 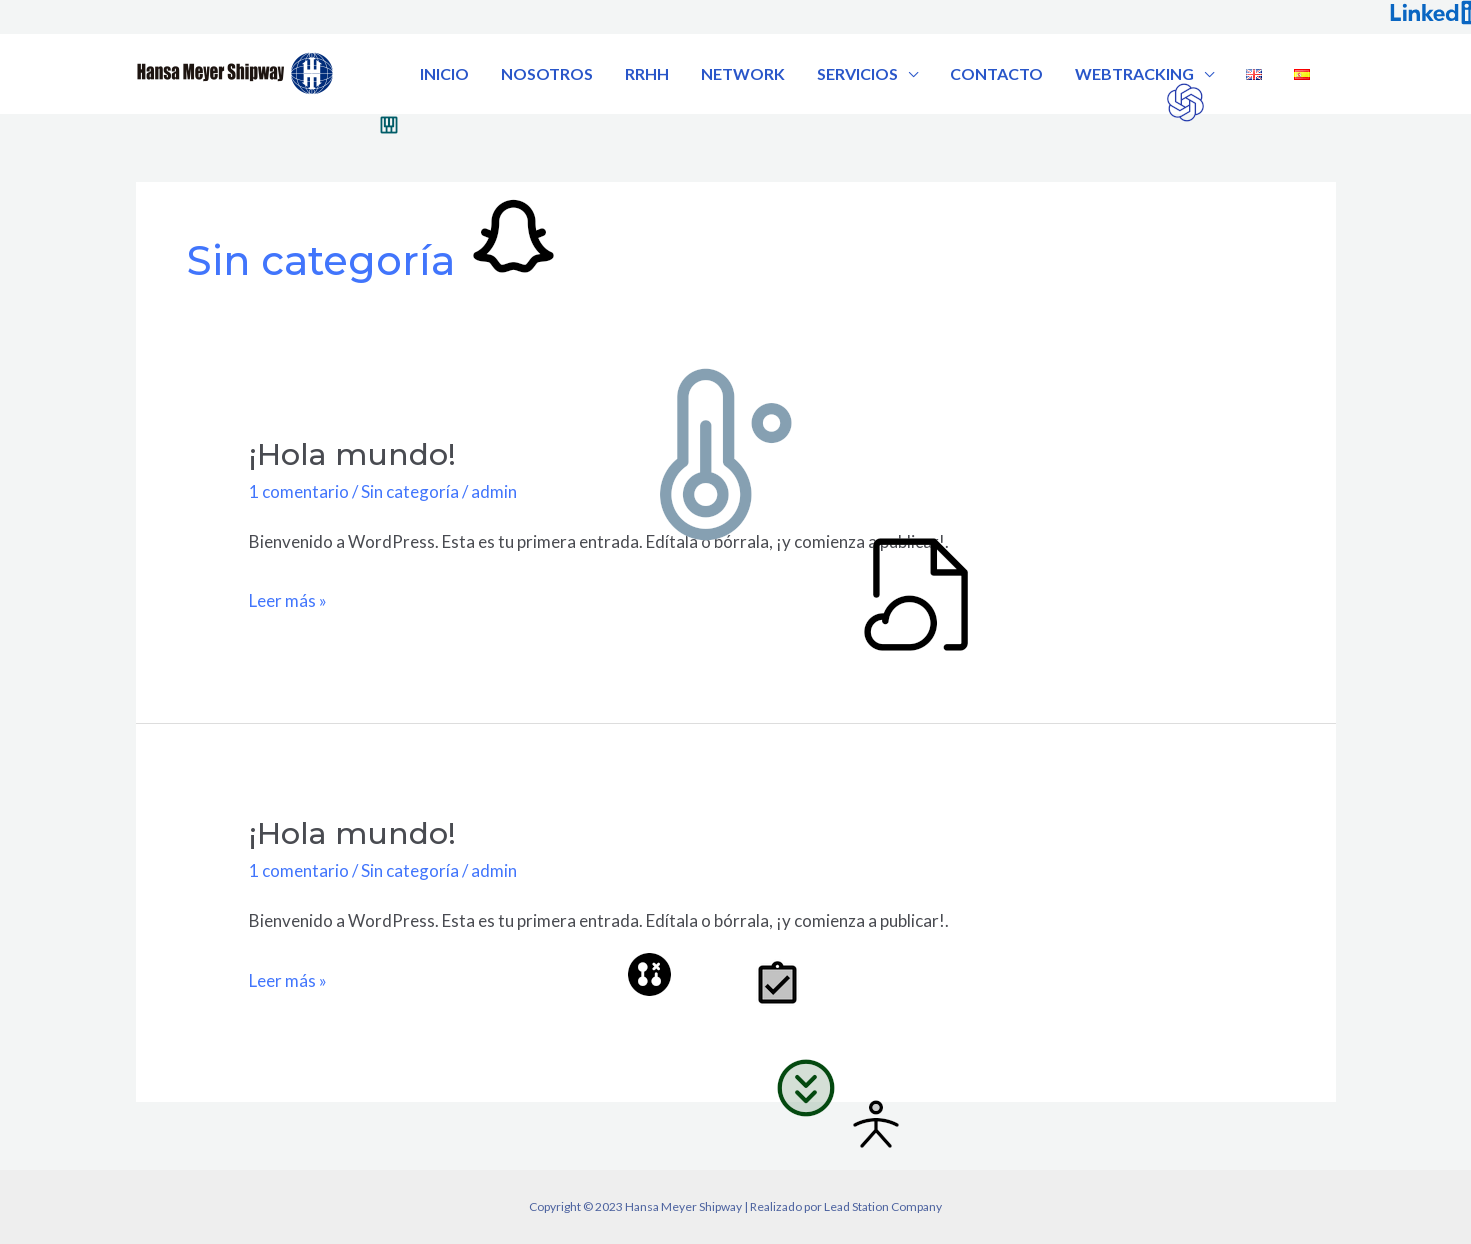 What do you see at coordinates (513, 237) in the screenshot?
I see `open Snapchat app` at bounding box center [513, 237].